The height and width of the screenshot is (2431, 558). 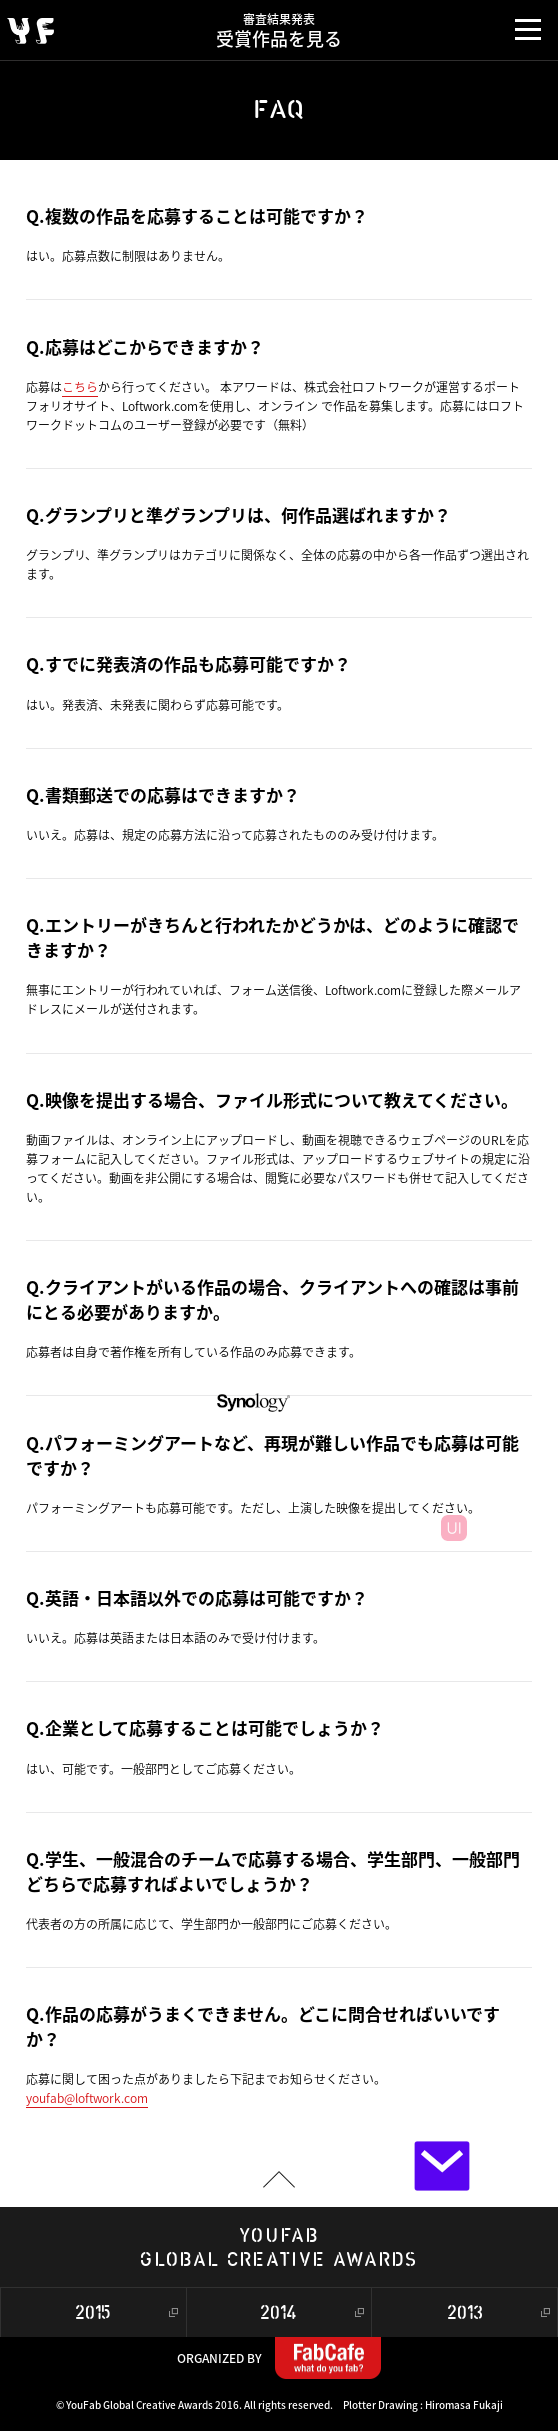 I want to click on heroui brand logo, so click(x=454, y=1528).